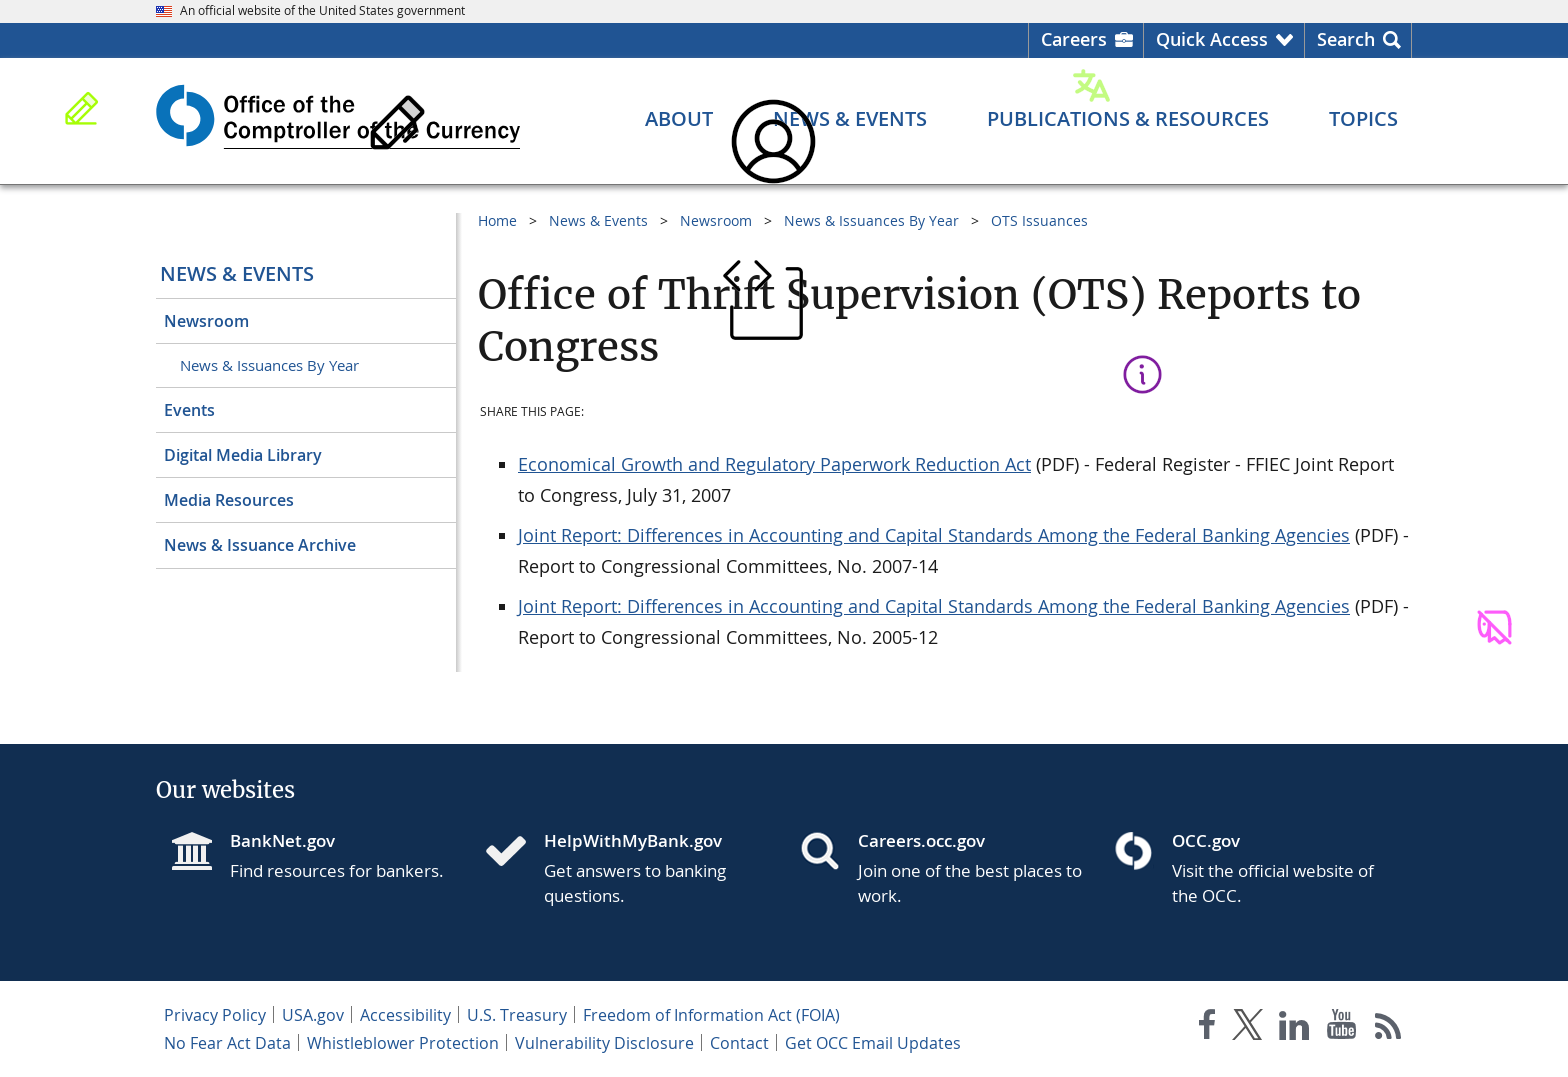 The height and width of the screenshot is (1077, 1568). Describe the element at coordinates (1494, 627) in the screenshot. I see `indicates toilet paper is out of stock` at that location.